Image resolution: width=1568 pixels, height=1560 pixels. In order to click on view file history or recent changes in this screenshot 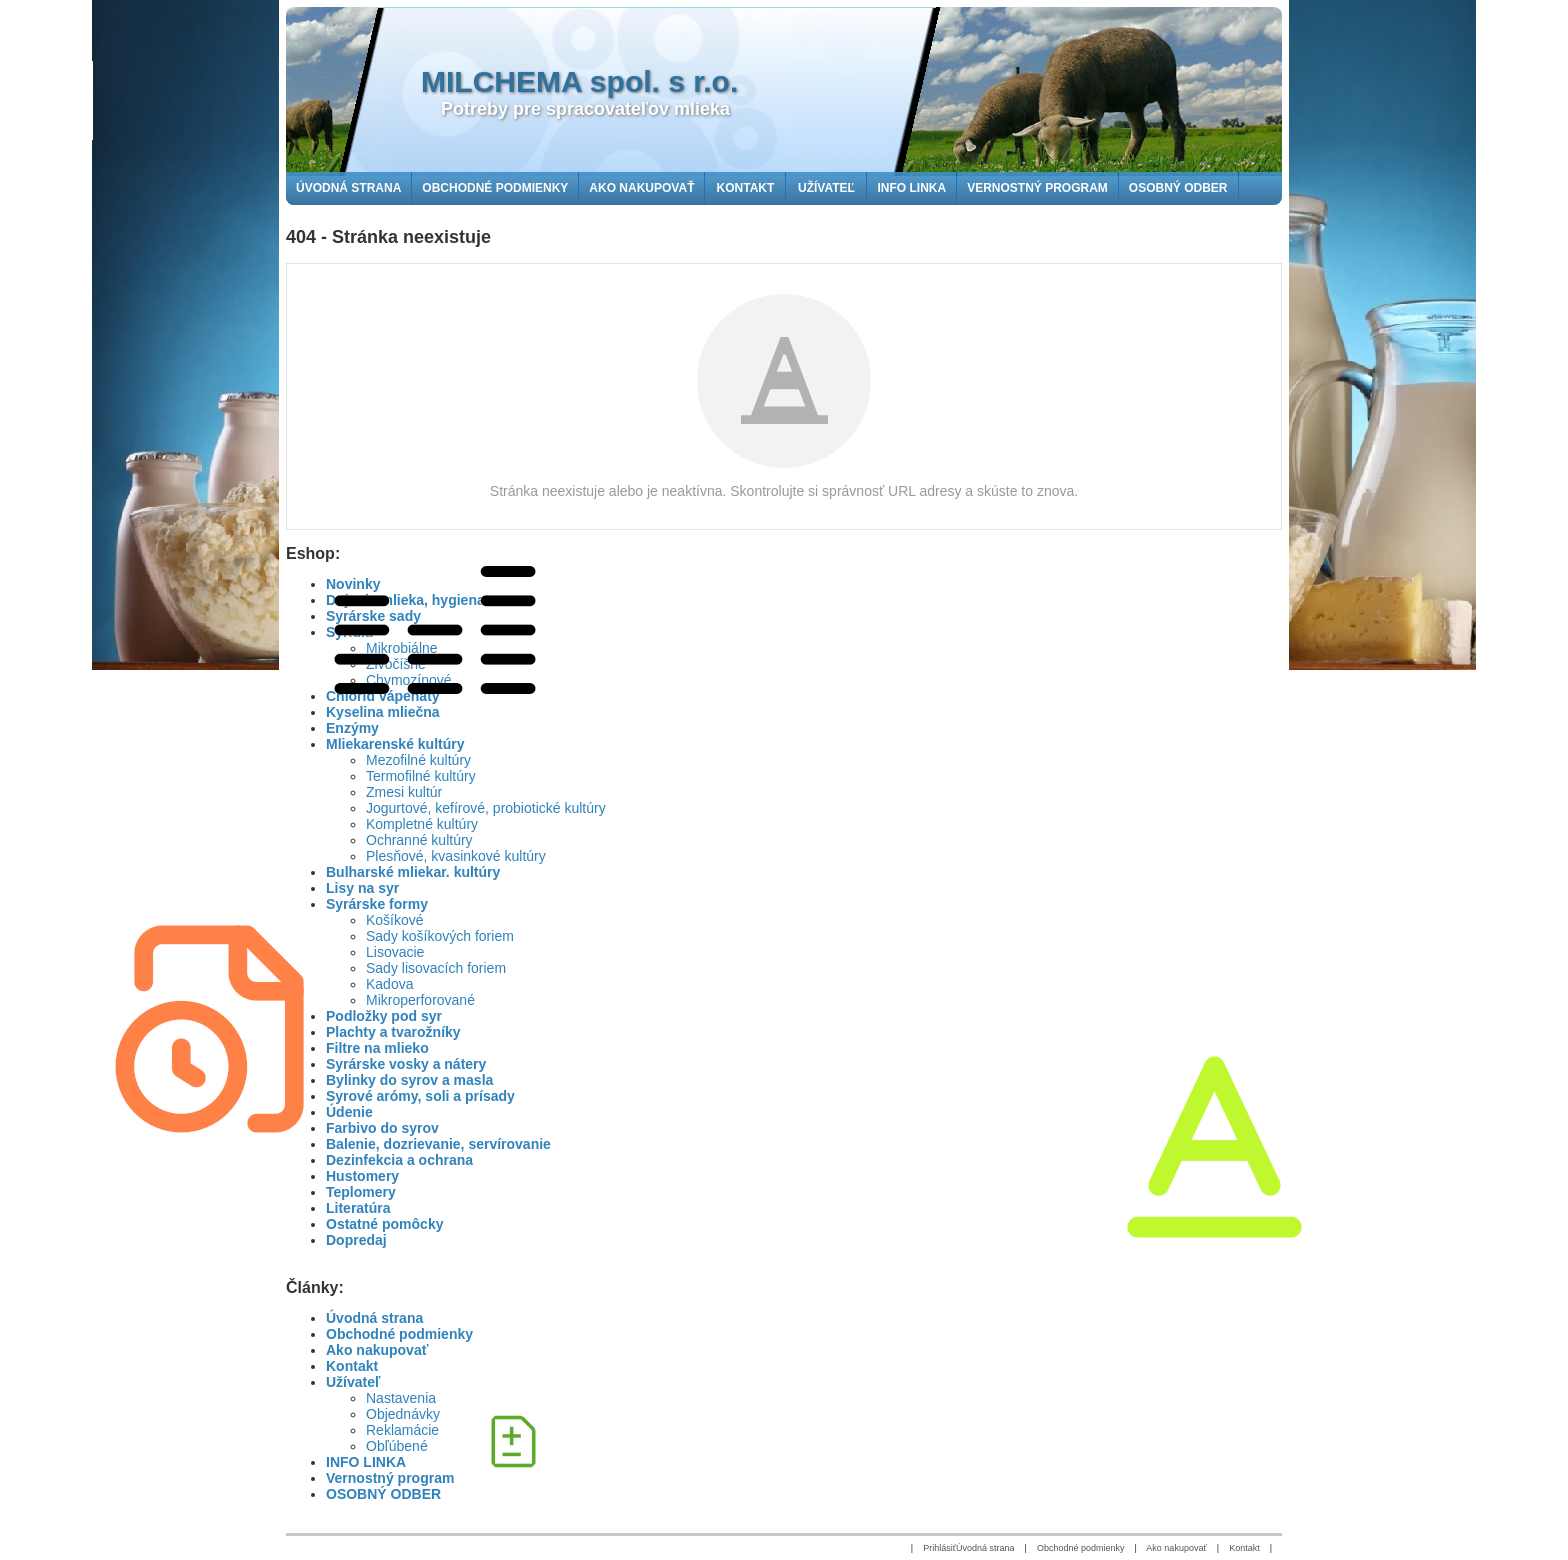, I will do `click(219, 1029)`.